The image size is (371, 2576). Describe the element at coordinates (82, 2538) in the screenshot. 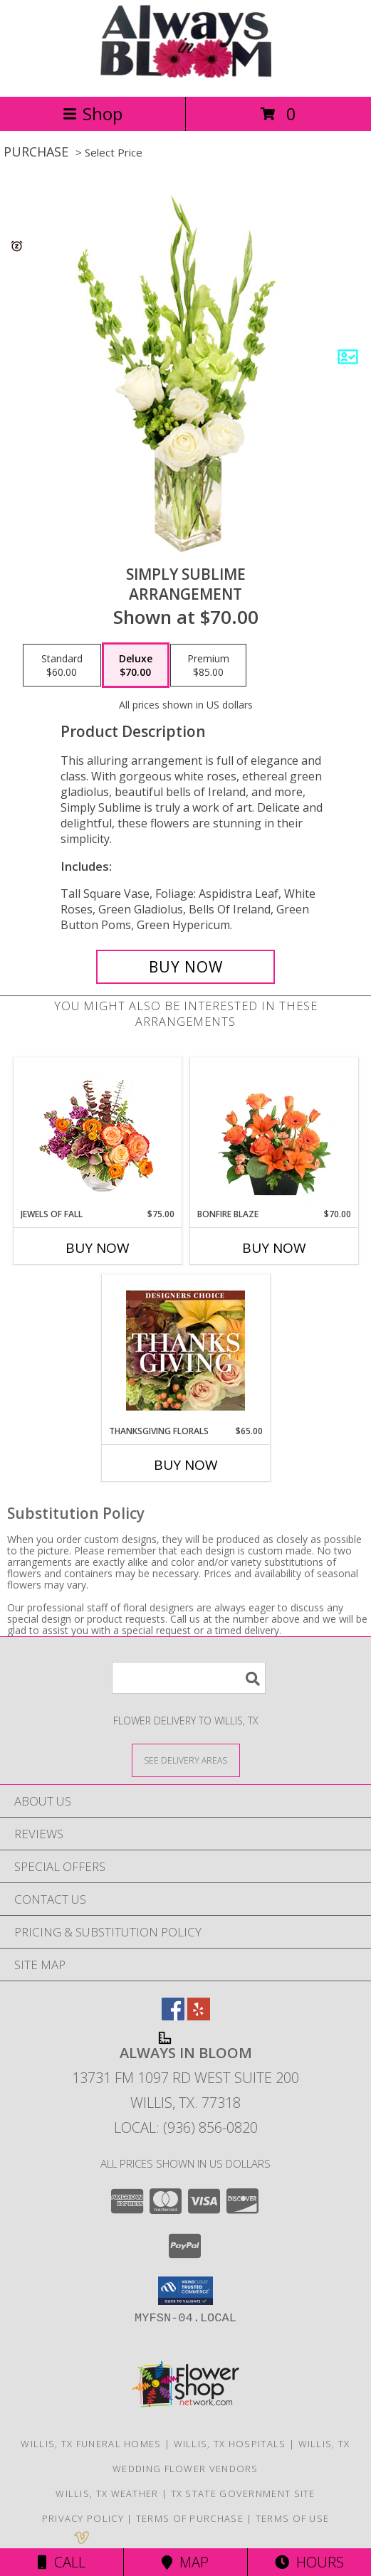

I see `open vimeo app` at that location.